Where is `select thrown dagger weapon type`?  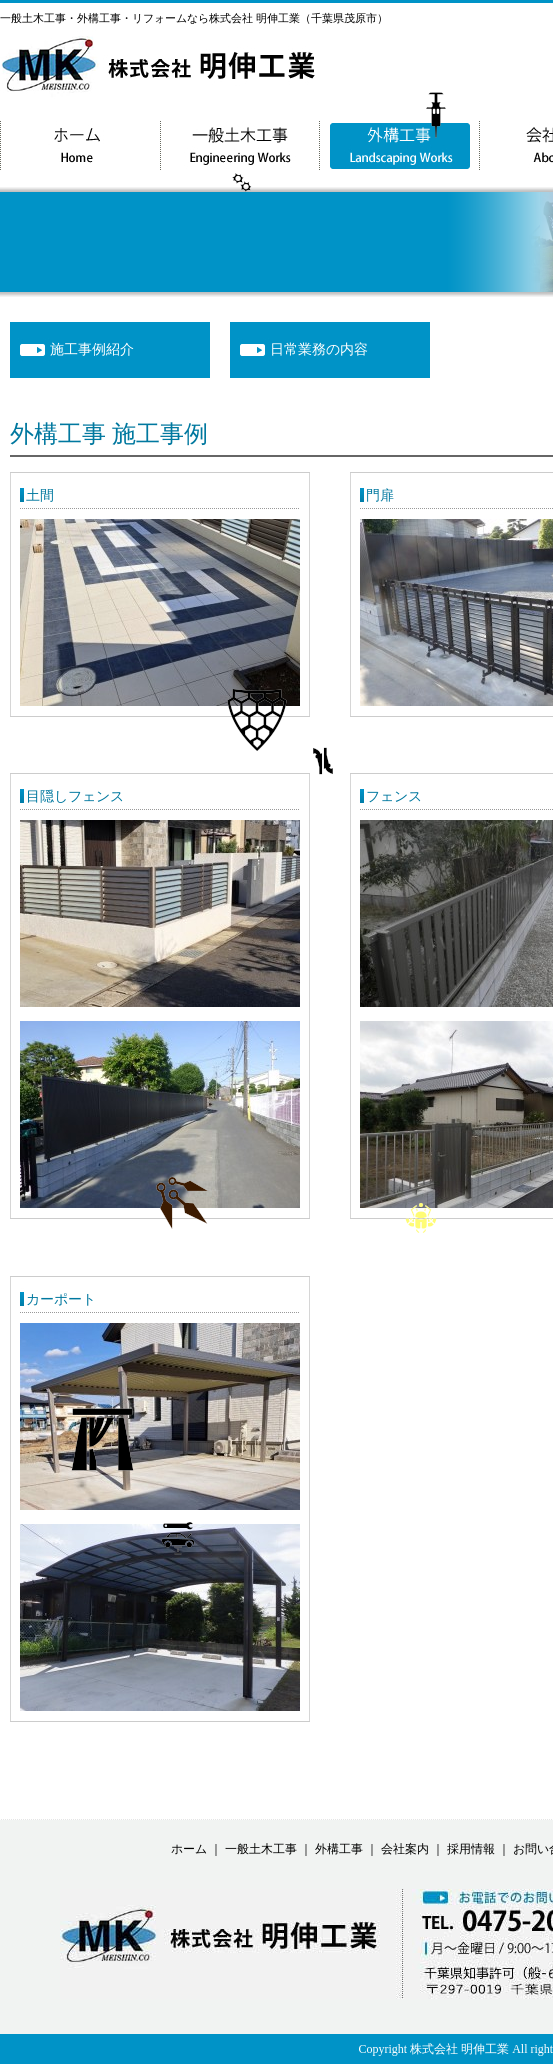
select thrown dagger weapon type is located at coordinates (182, 1203).